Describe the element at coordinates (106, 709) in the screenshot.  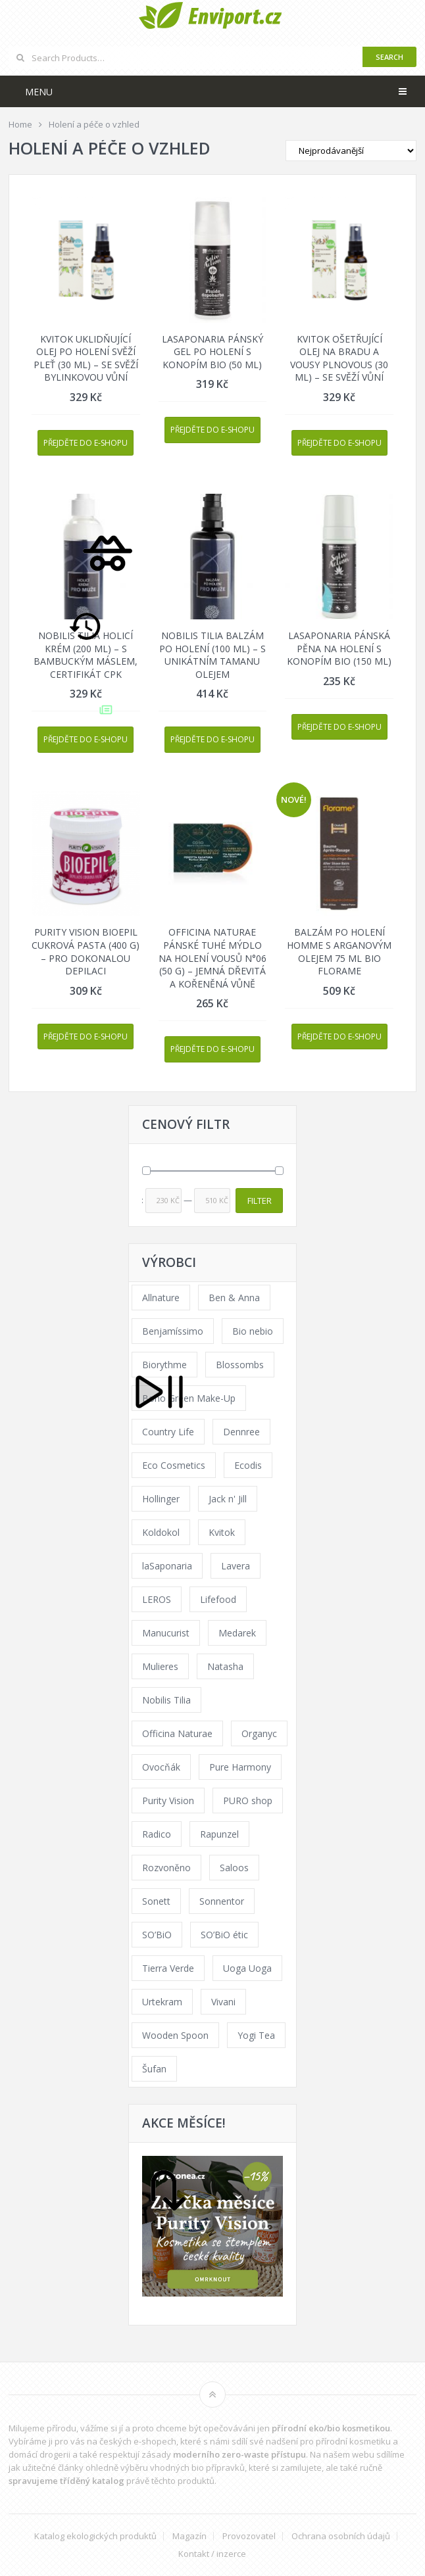
I see `view news articles` at that location.